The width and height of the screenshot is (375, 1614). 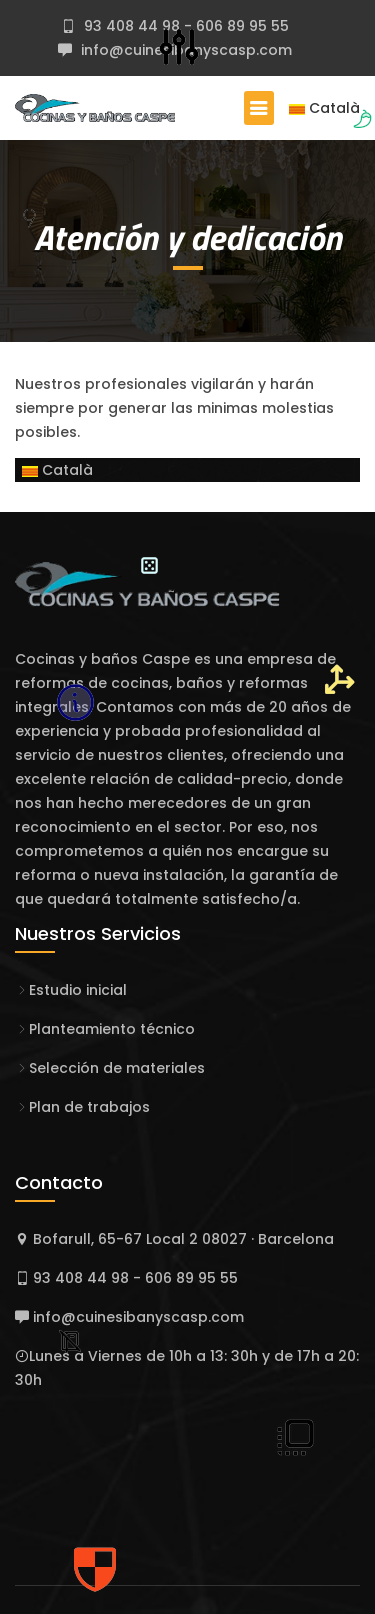 I want to click on notebook feature is disabled or unavailable, so click(x=70, y=1341).